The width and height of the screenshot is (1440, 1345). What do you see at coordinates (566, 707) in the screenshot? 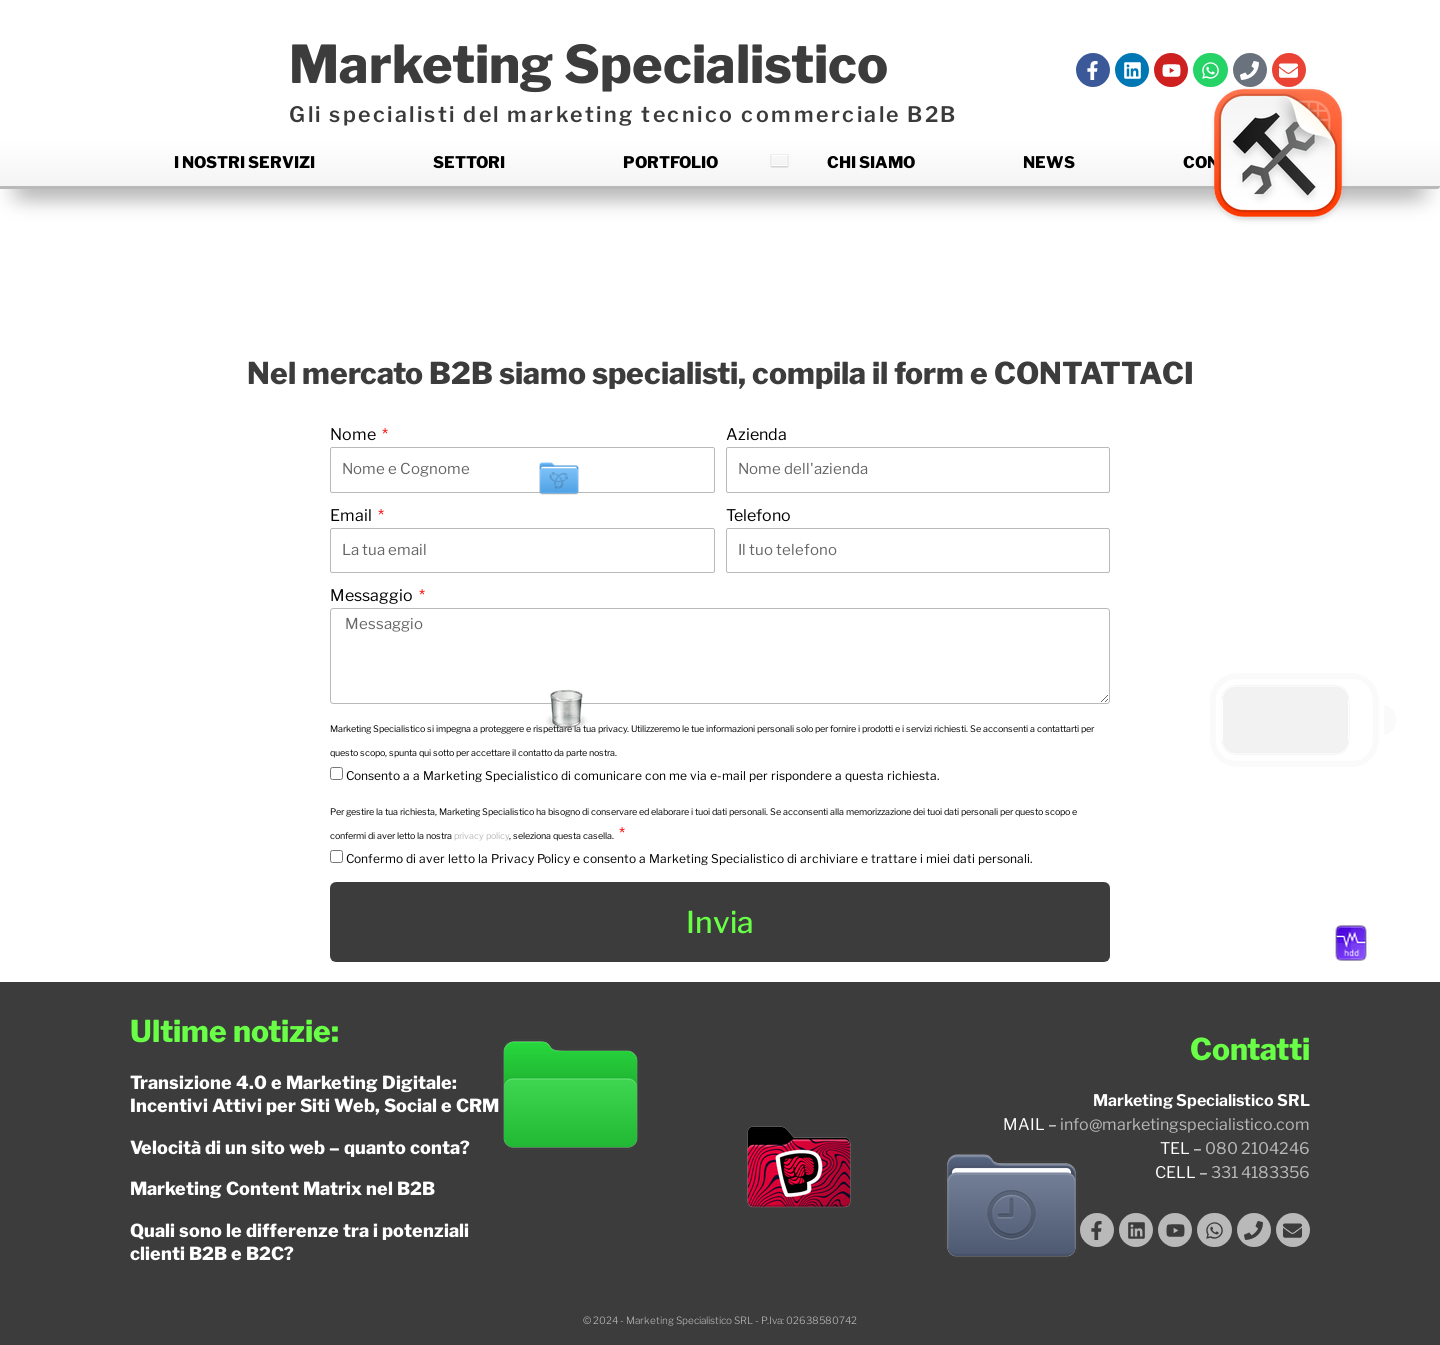
I see `open the trash or recycle bin` at bounding box center [566, 707].